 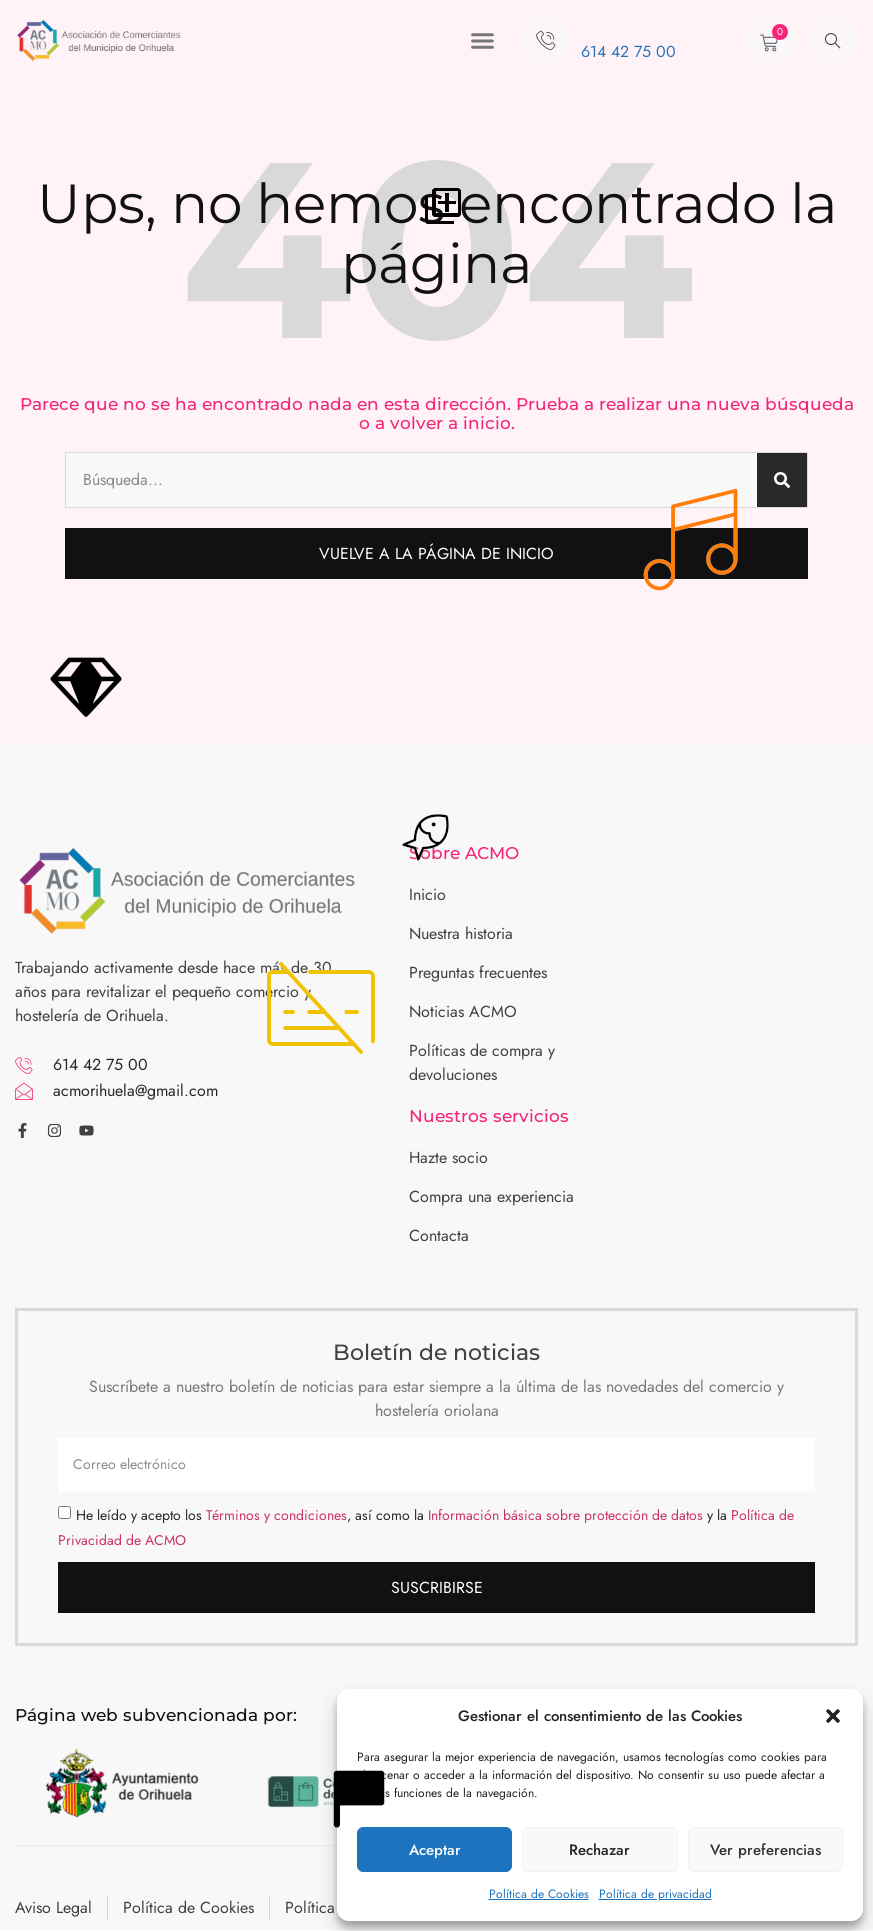 I want to click on browse seafood or fish-related content, so click(x=428, y=835).